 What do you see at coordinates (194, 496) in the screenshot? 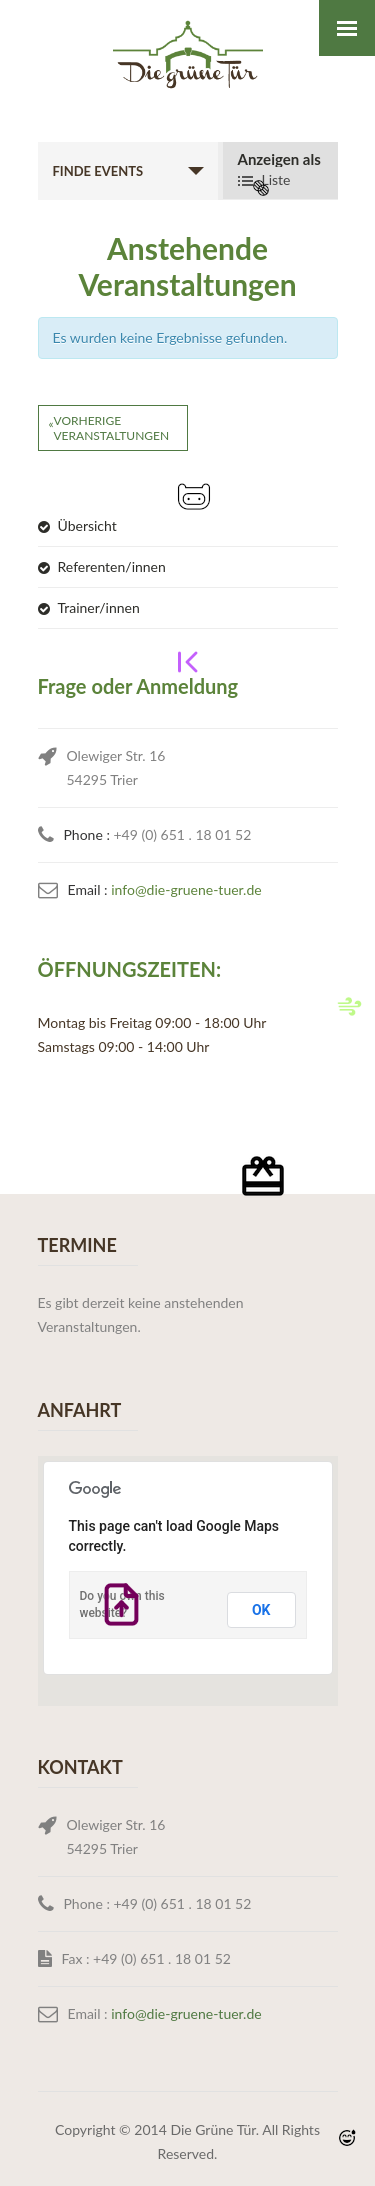
I see `finn the human character icon from adventure time` at bounding box center [194, 496].